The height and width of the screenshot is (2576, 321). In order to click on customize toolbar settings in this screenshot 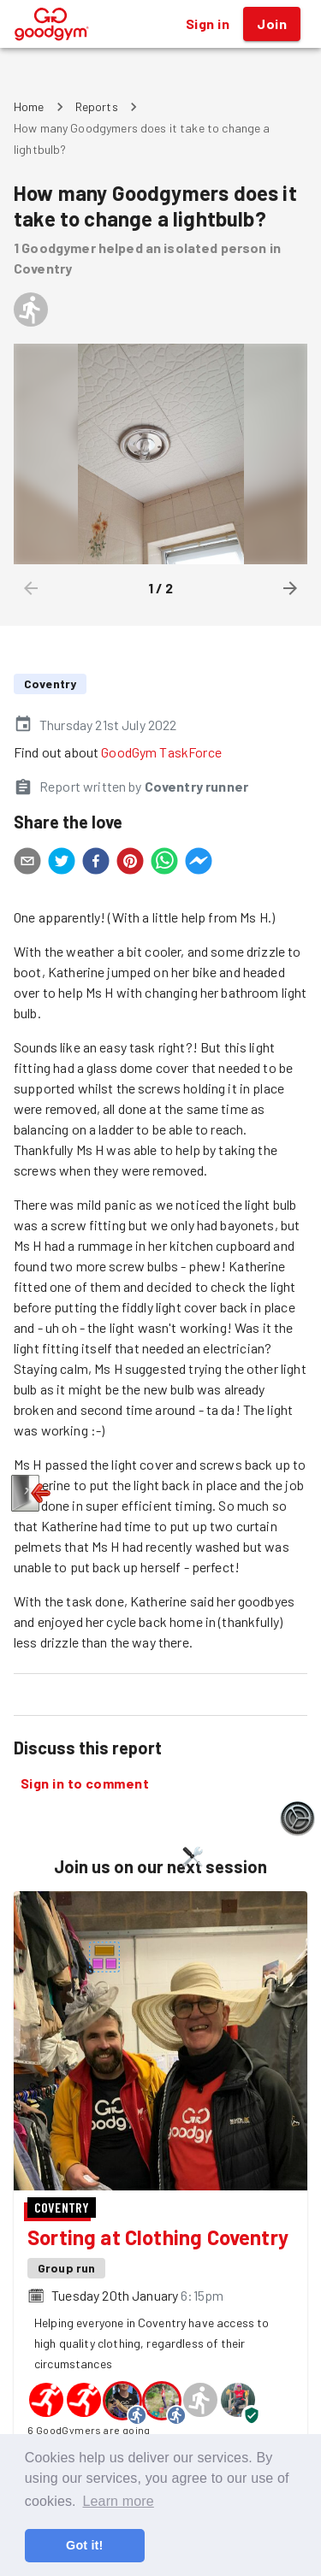, I will do `click(193, 1857)`.